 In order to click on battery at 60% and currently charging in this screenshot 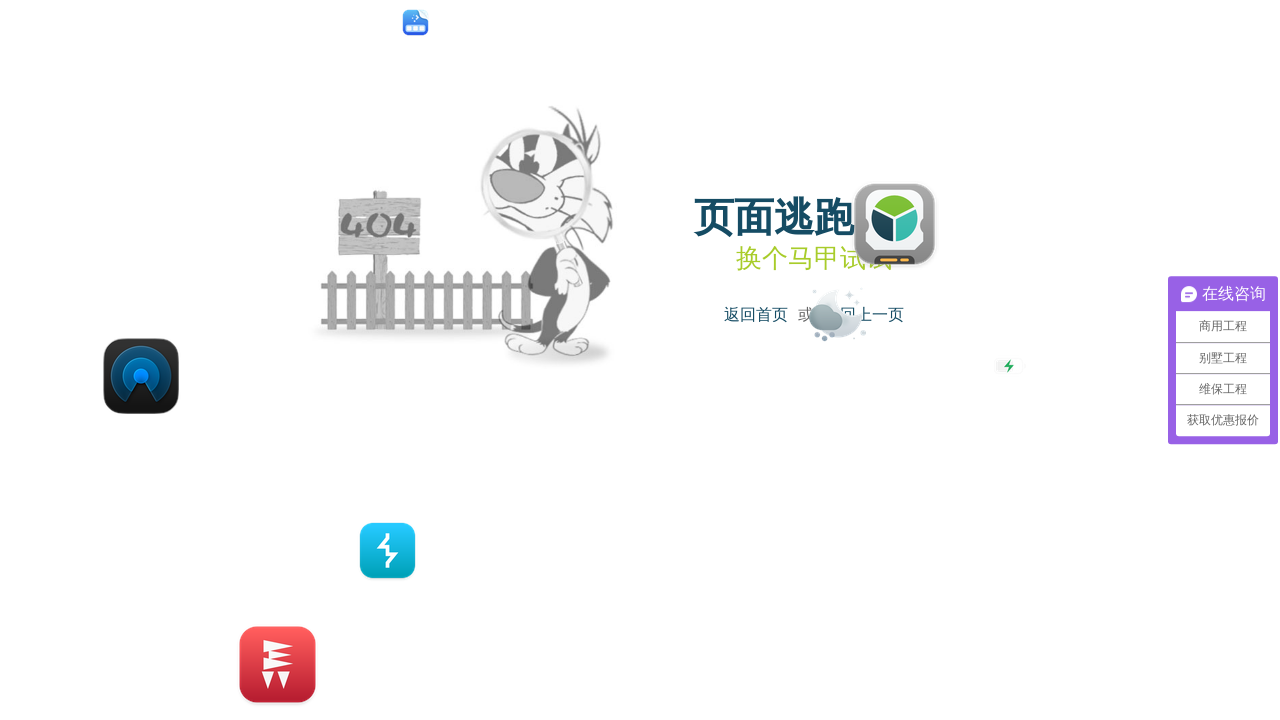, I will do `click(1010, 366)`.